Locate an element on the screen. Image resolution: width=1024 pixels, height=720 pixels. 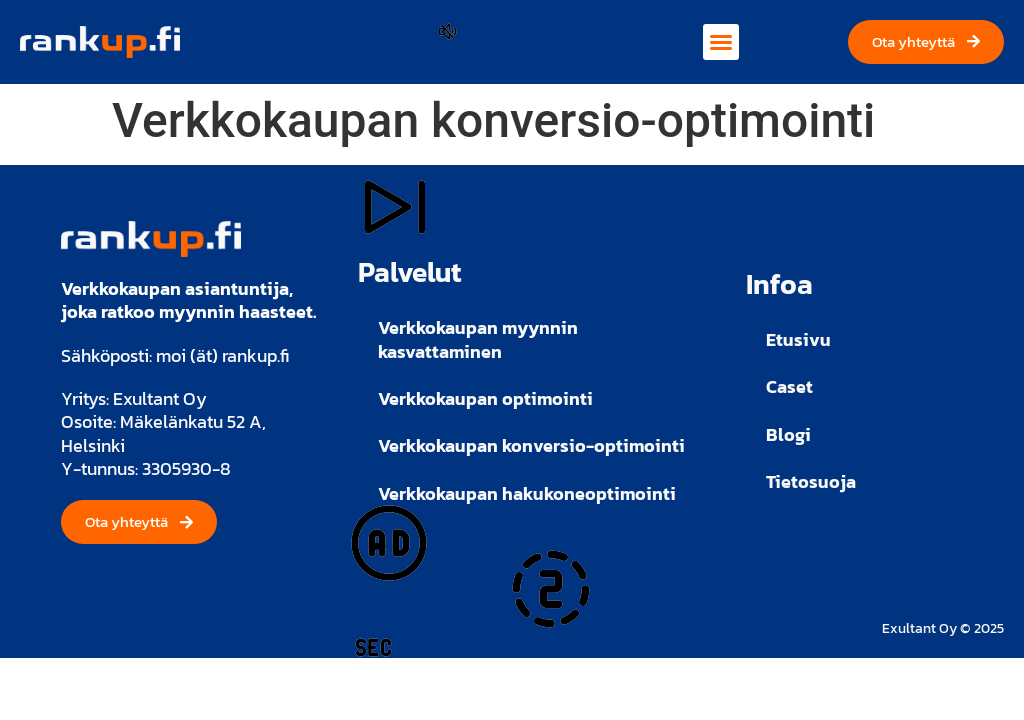
step 2 of a multi-step process is located at coordinates (551, 589).